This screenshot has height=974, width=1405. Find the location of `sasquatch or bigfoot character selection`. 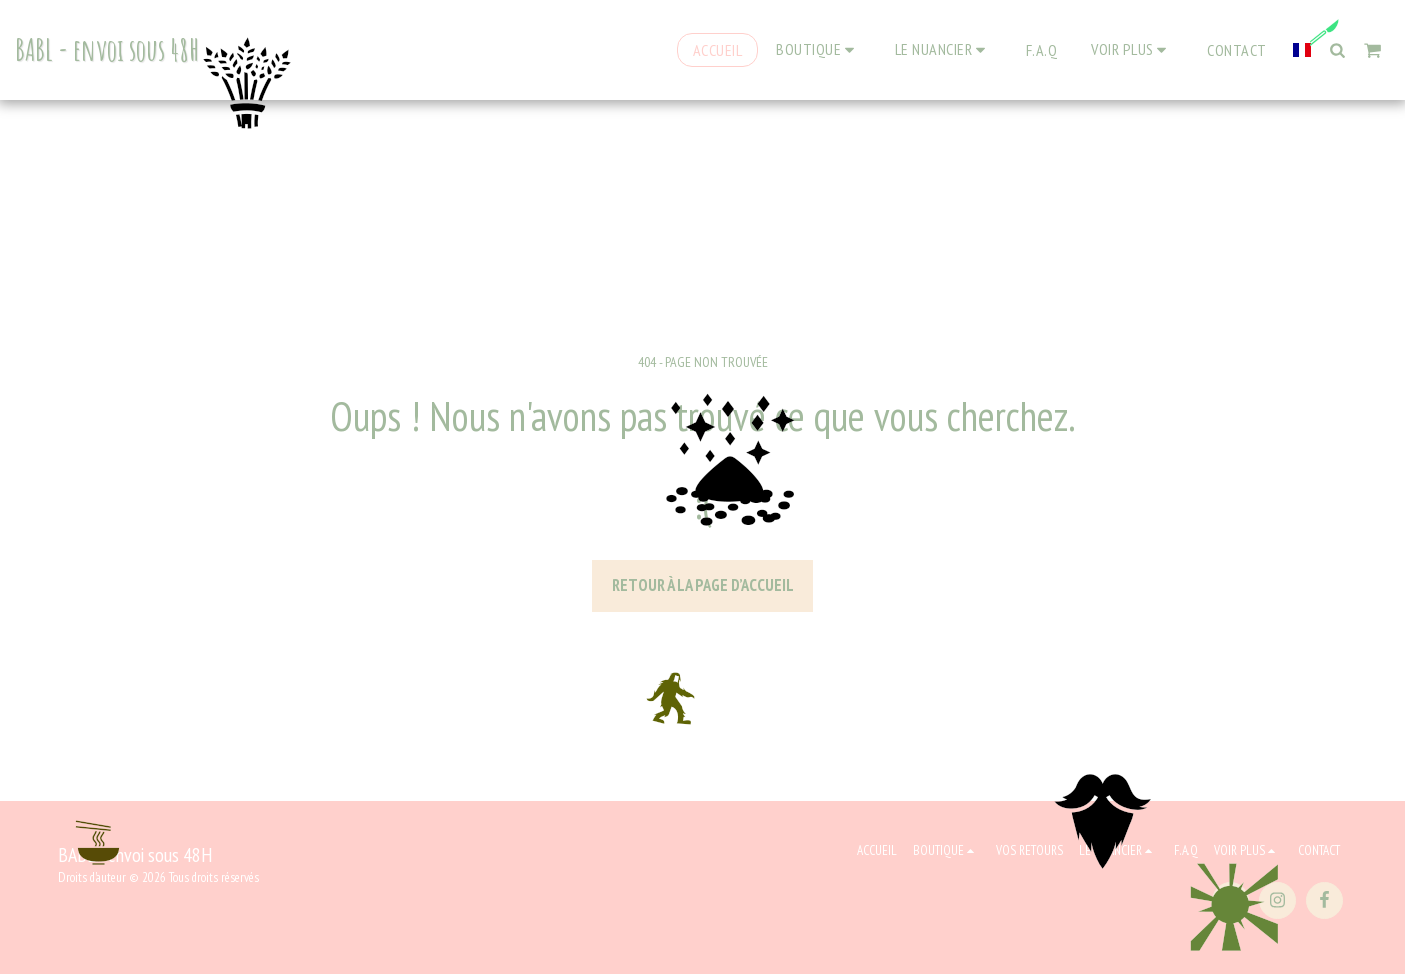

sasquatch or bigfoot character selection is located at coordinates (670, 698).